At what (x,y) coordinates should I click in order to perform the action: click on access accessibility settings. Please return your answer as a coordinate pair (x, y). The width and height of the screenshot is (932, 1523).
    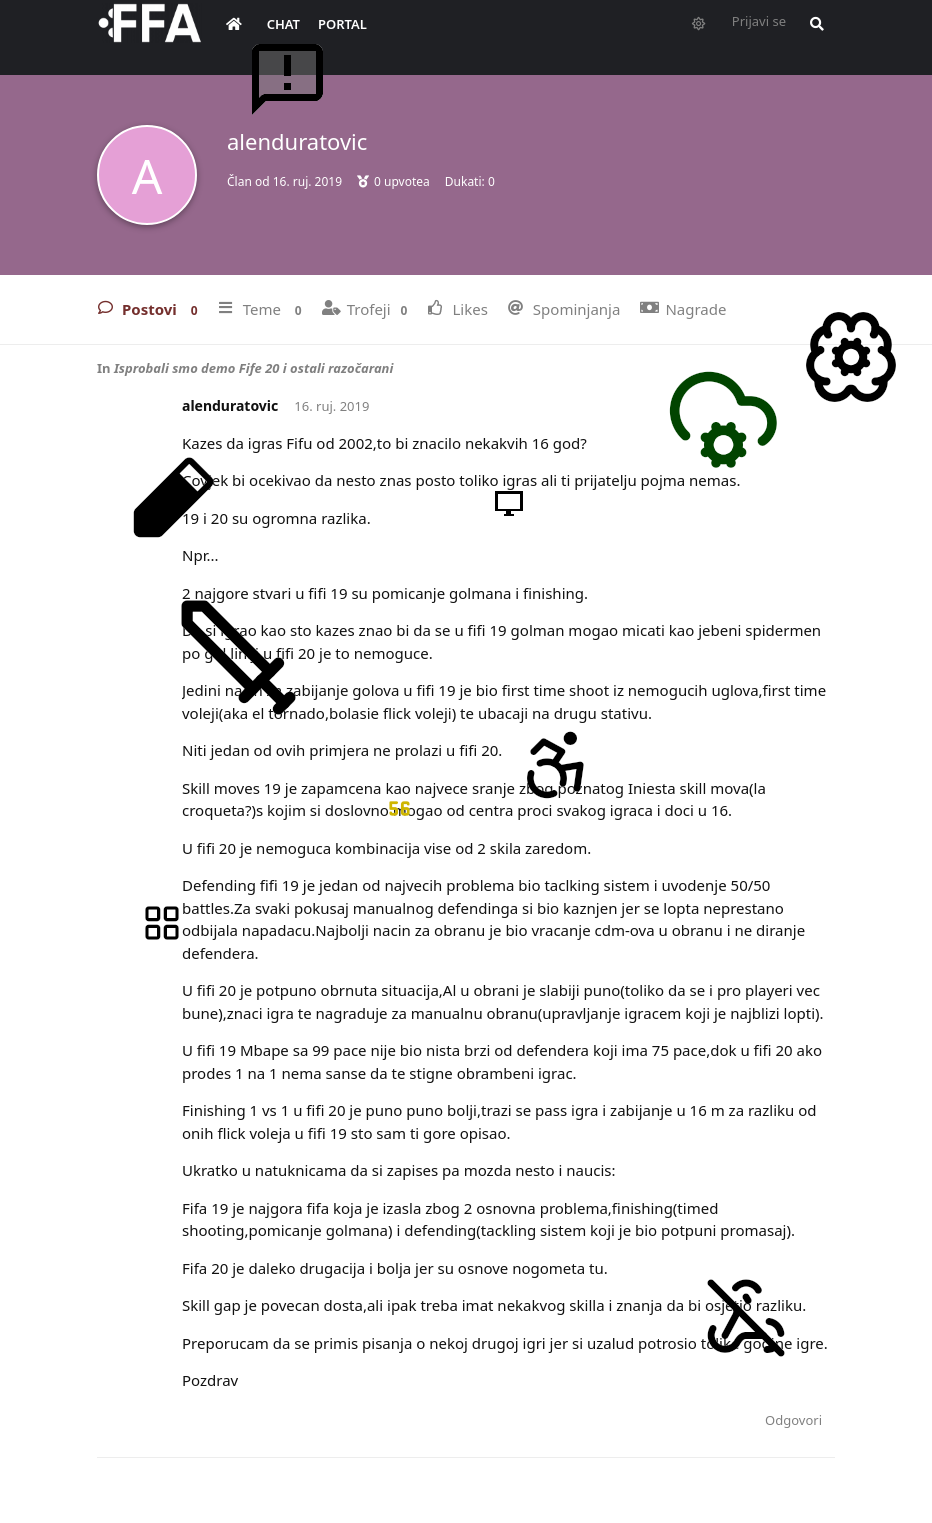
    Looking at the image, I should click on (557, 765).